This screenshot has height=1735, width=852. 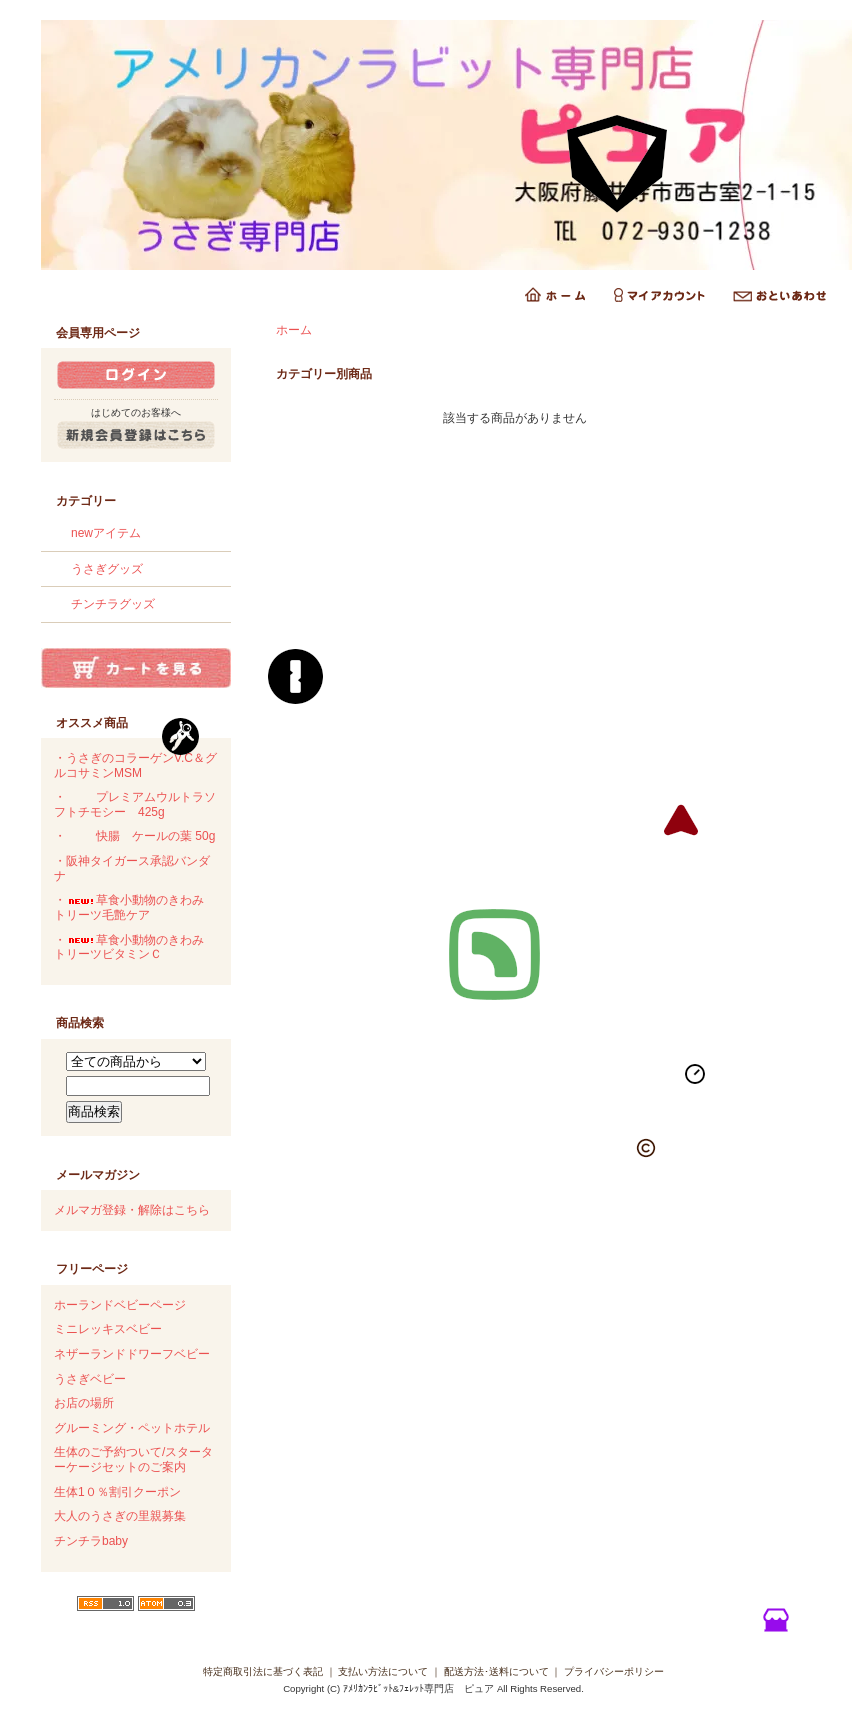 I want to click on open the Grav CMS website or application, so click(x=180, y=736).